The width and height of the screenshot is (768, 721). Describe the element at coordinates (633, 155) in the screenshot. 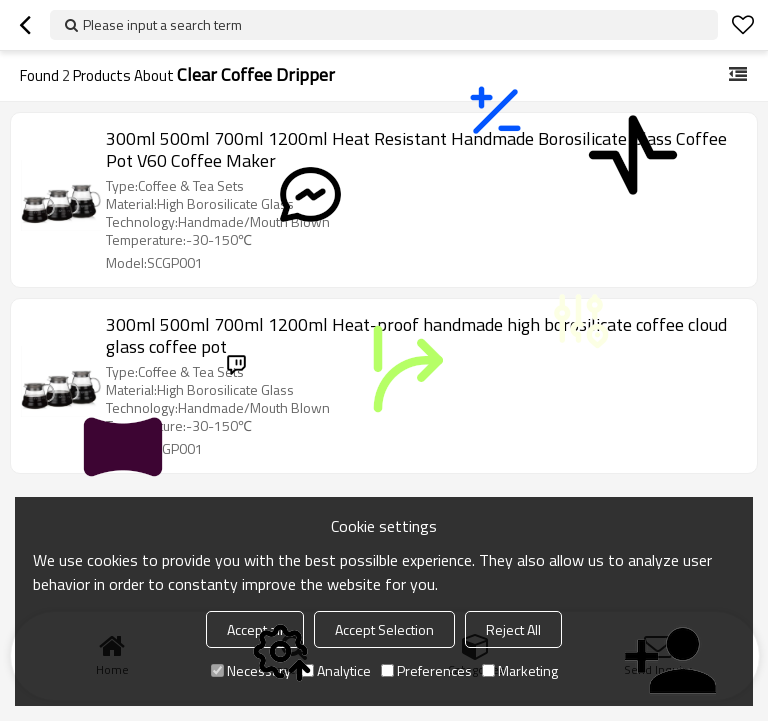

I see `adjust sawtooth wave settings in audio editor` at that location.